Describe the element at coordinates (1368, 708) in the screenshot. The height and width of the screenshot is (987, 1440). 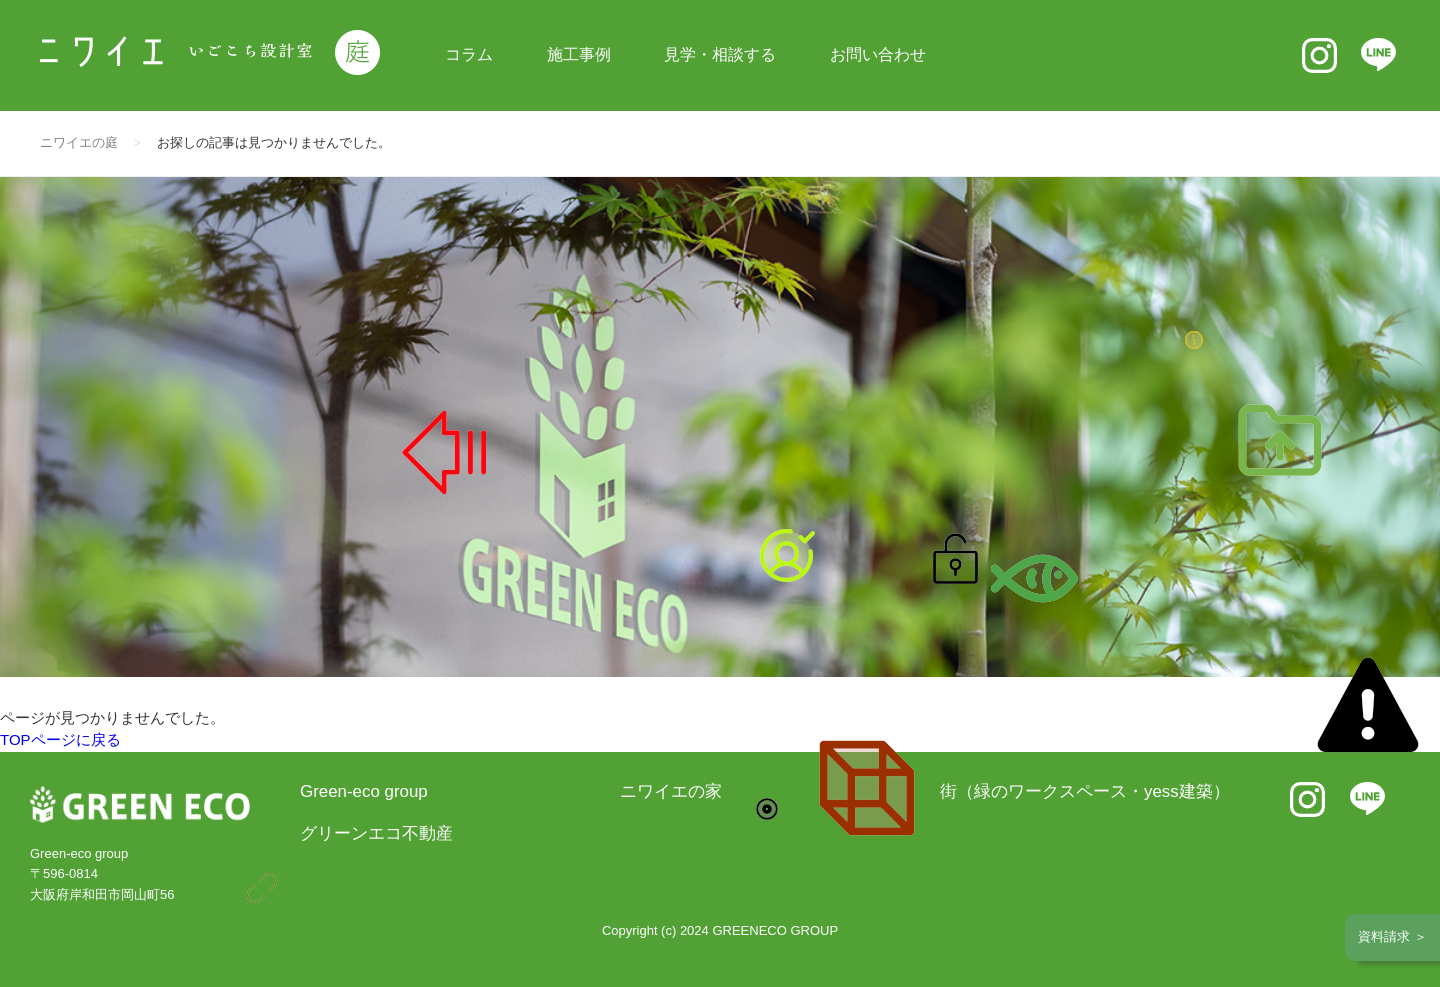
I see `indicates a warning or caution state` at that location.